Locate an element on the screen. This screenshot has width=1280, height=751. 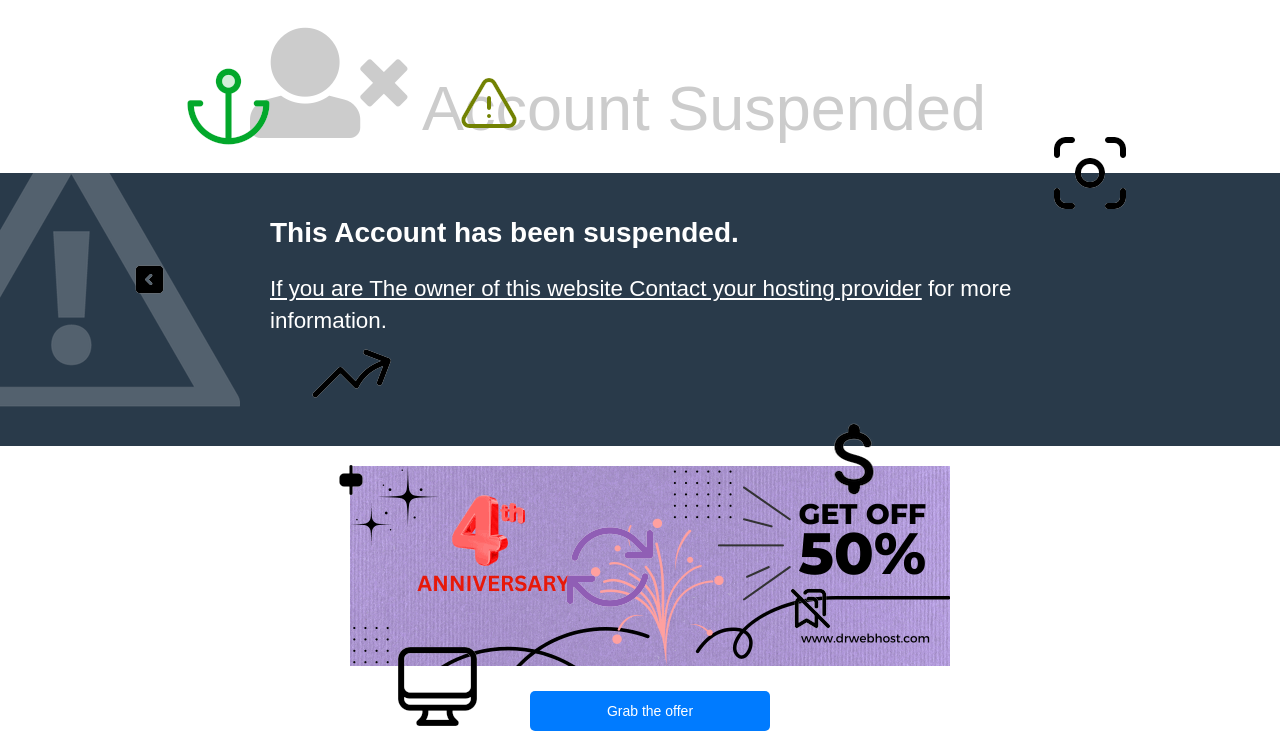
indicates a warning or caution alert is located at coordinates (489, 106).